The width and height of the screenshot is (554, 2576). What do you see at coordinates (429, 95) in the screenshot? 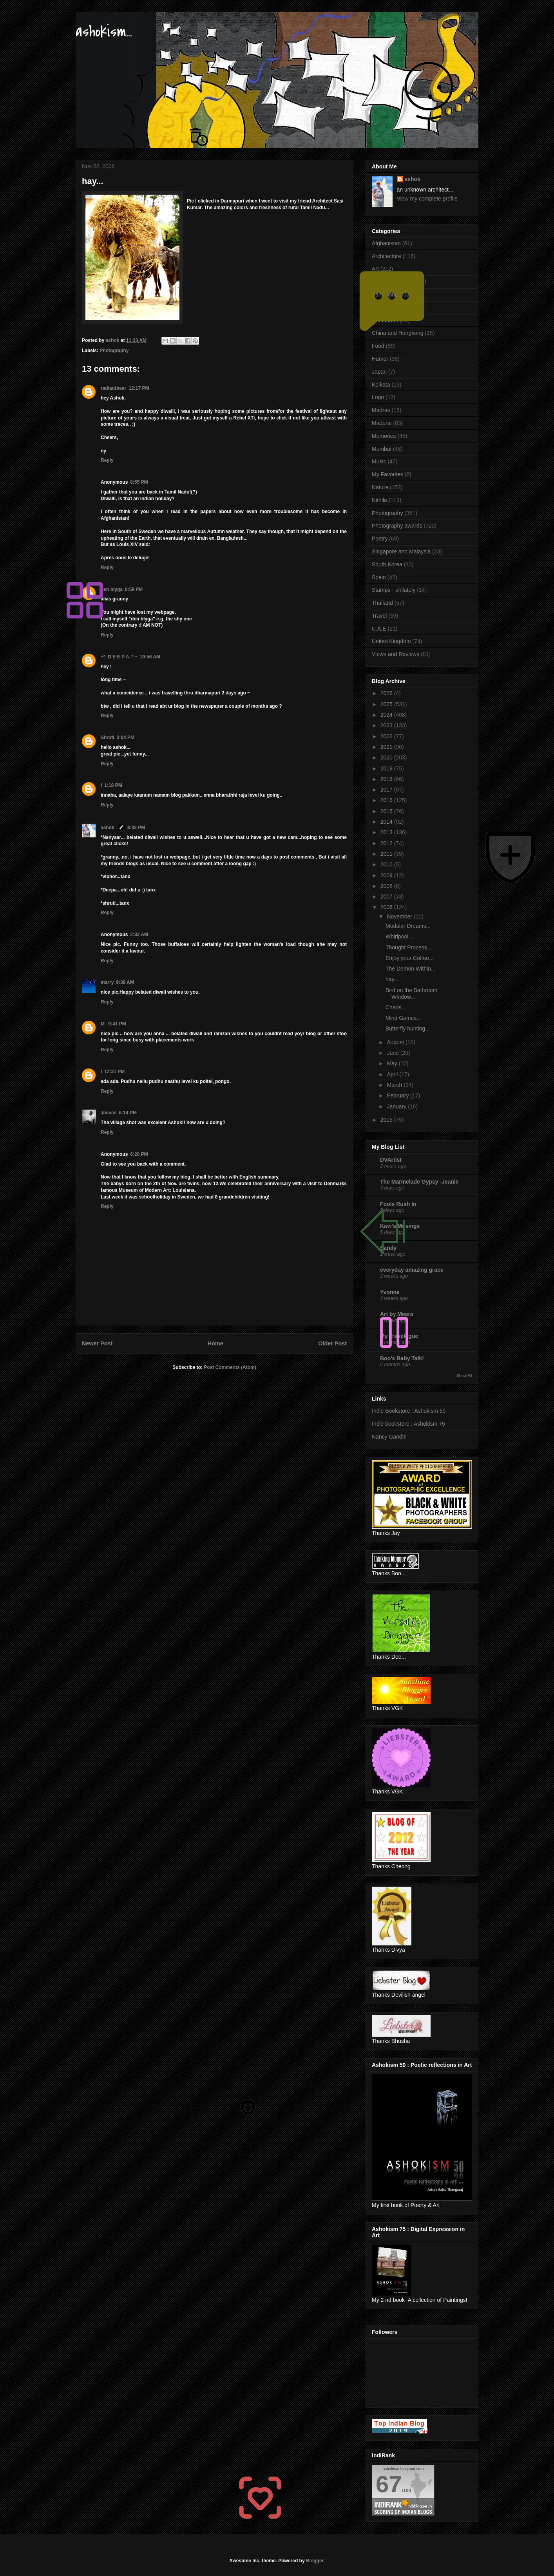
I see `access golf-related features or sports content` at bounding box center [429, 95].